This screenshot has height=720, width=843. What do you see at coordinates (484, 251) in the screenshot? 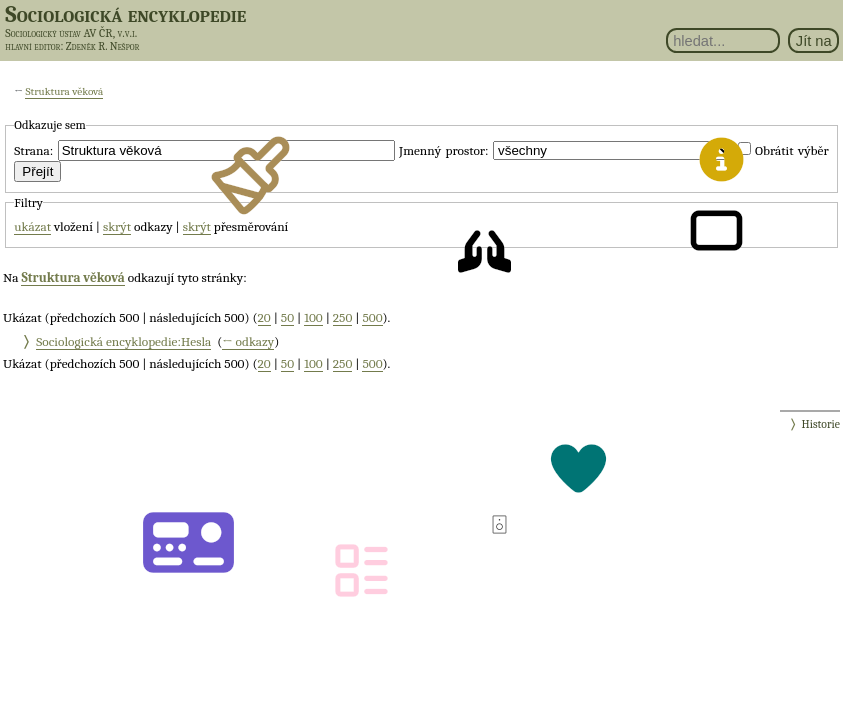
I see `express gratitude or thanks` at bounding box center [484, 251].